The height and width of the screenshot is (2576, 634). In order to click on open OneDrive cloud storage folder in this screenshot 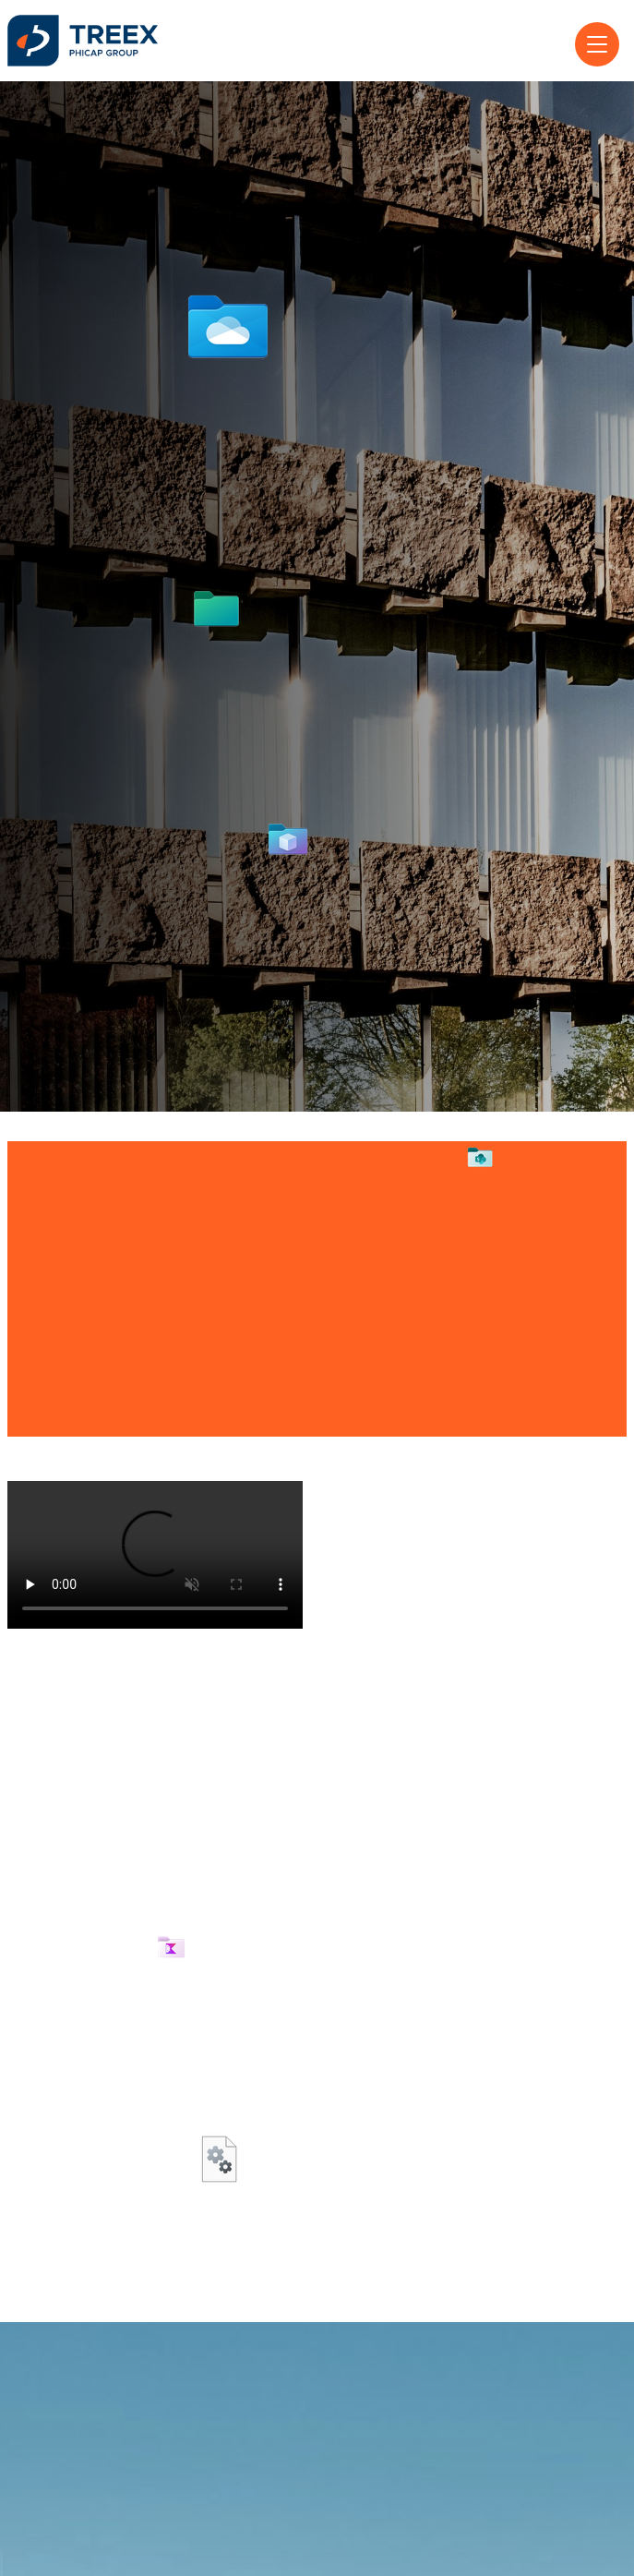, I will do `click(228, 329)`.